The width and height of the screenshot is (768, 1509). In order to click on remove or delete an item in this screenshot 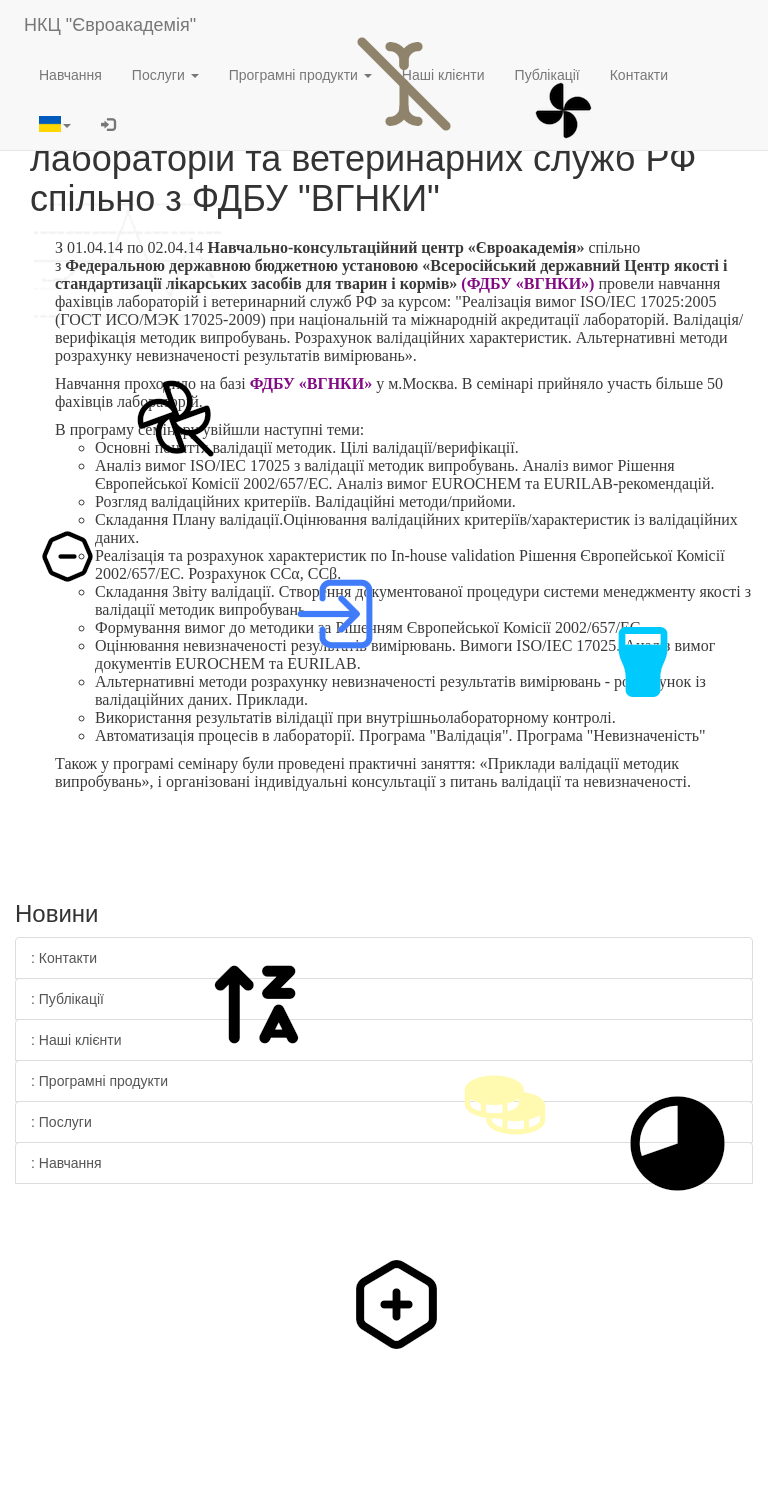, I will do `click(67, 556)`.